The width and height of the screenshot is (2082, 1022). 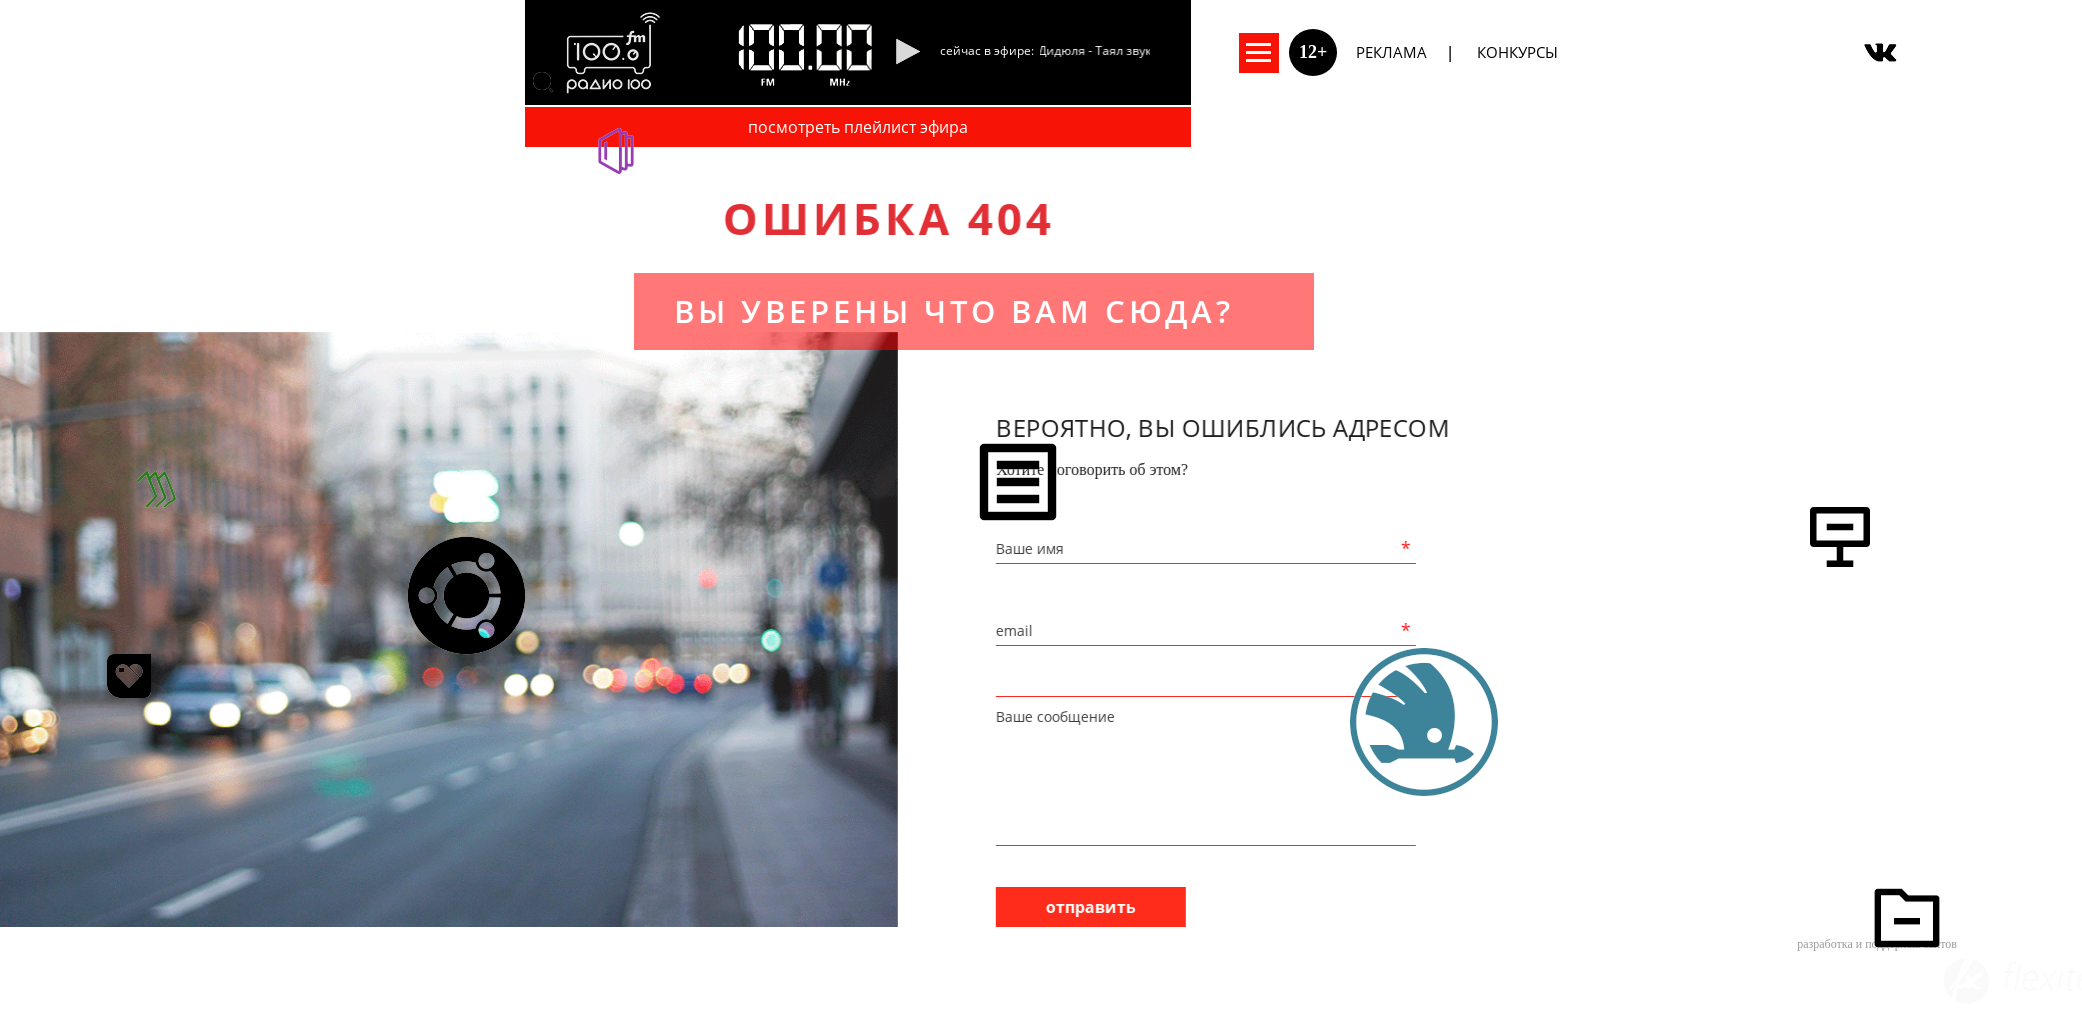 I want to click on remove items from folder, so click(x=1907, y=918).